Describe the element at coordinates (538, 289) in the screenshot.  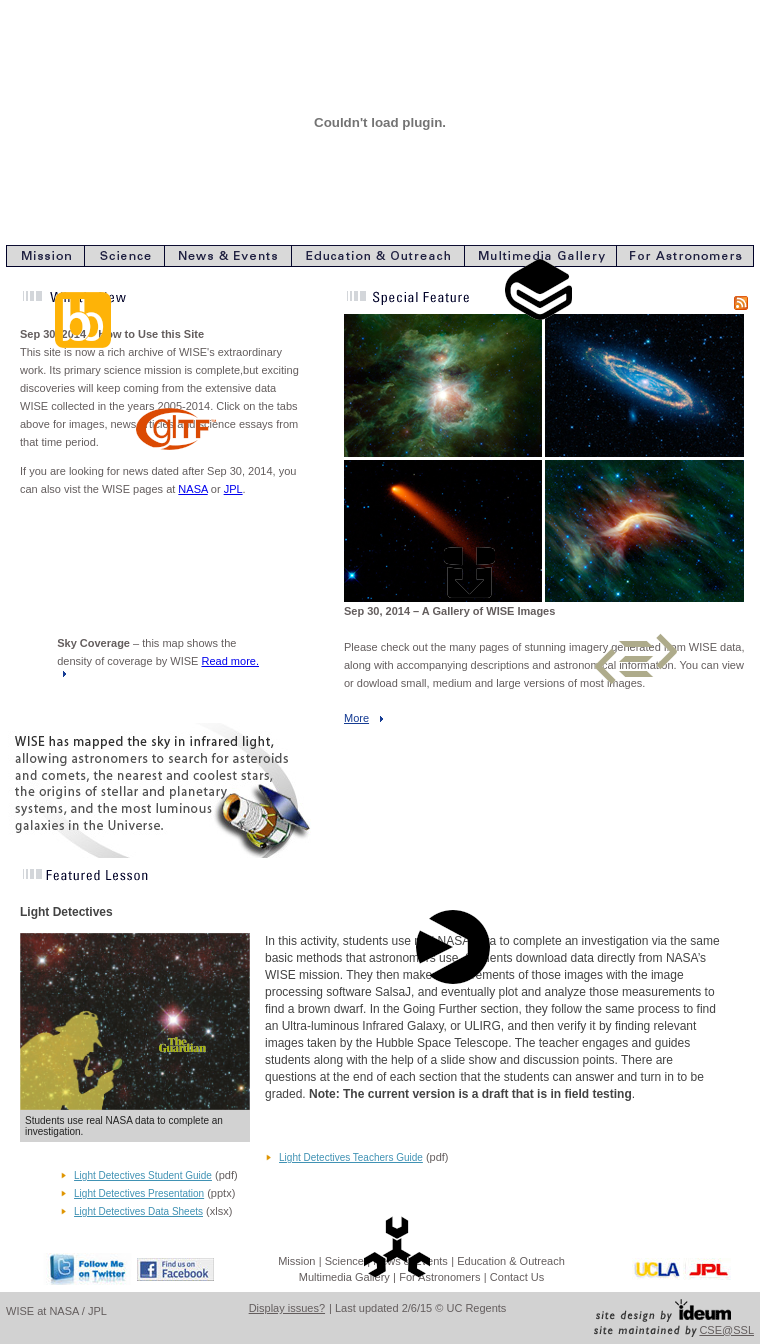
I see `open GitBook documentation` at that location.